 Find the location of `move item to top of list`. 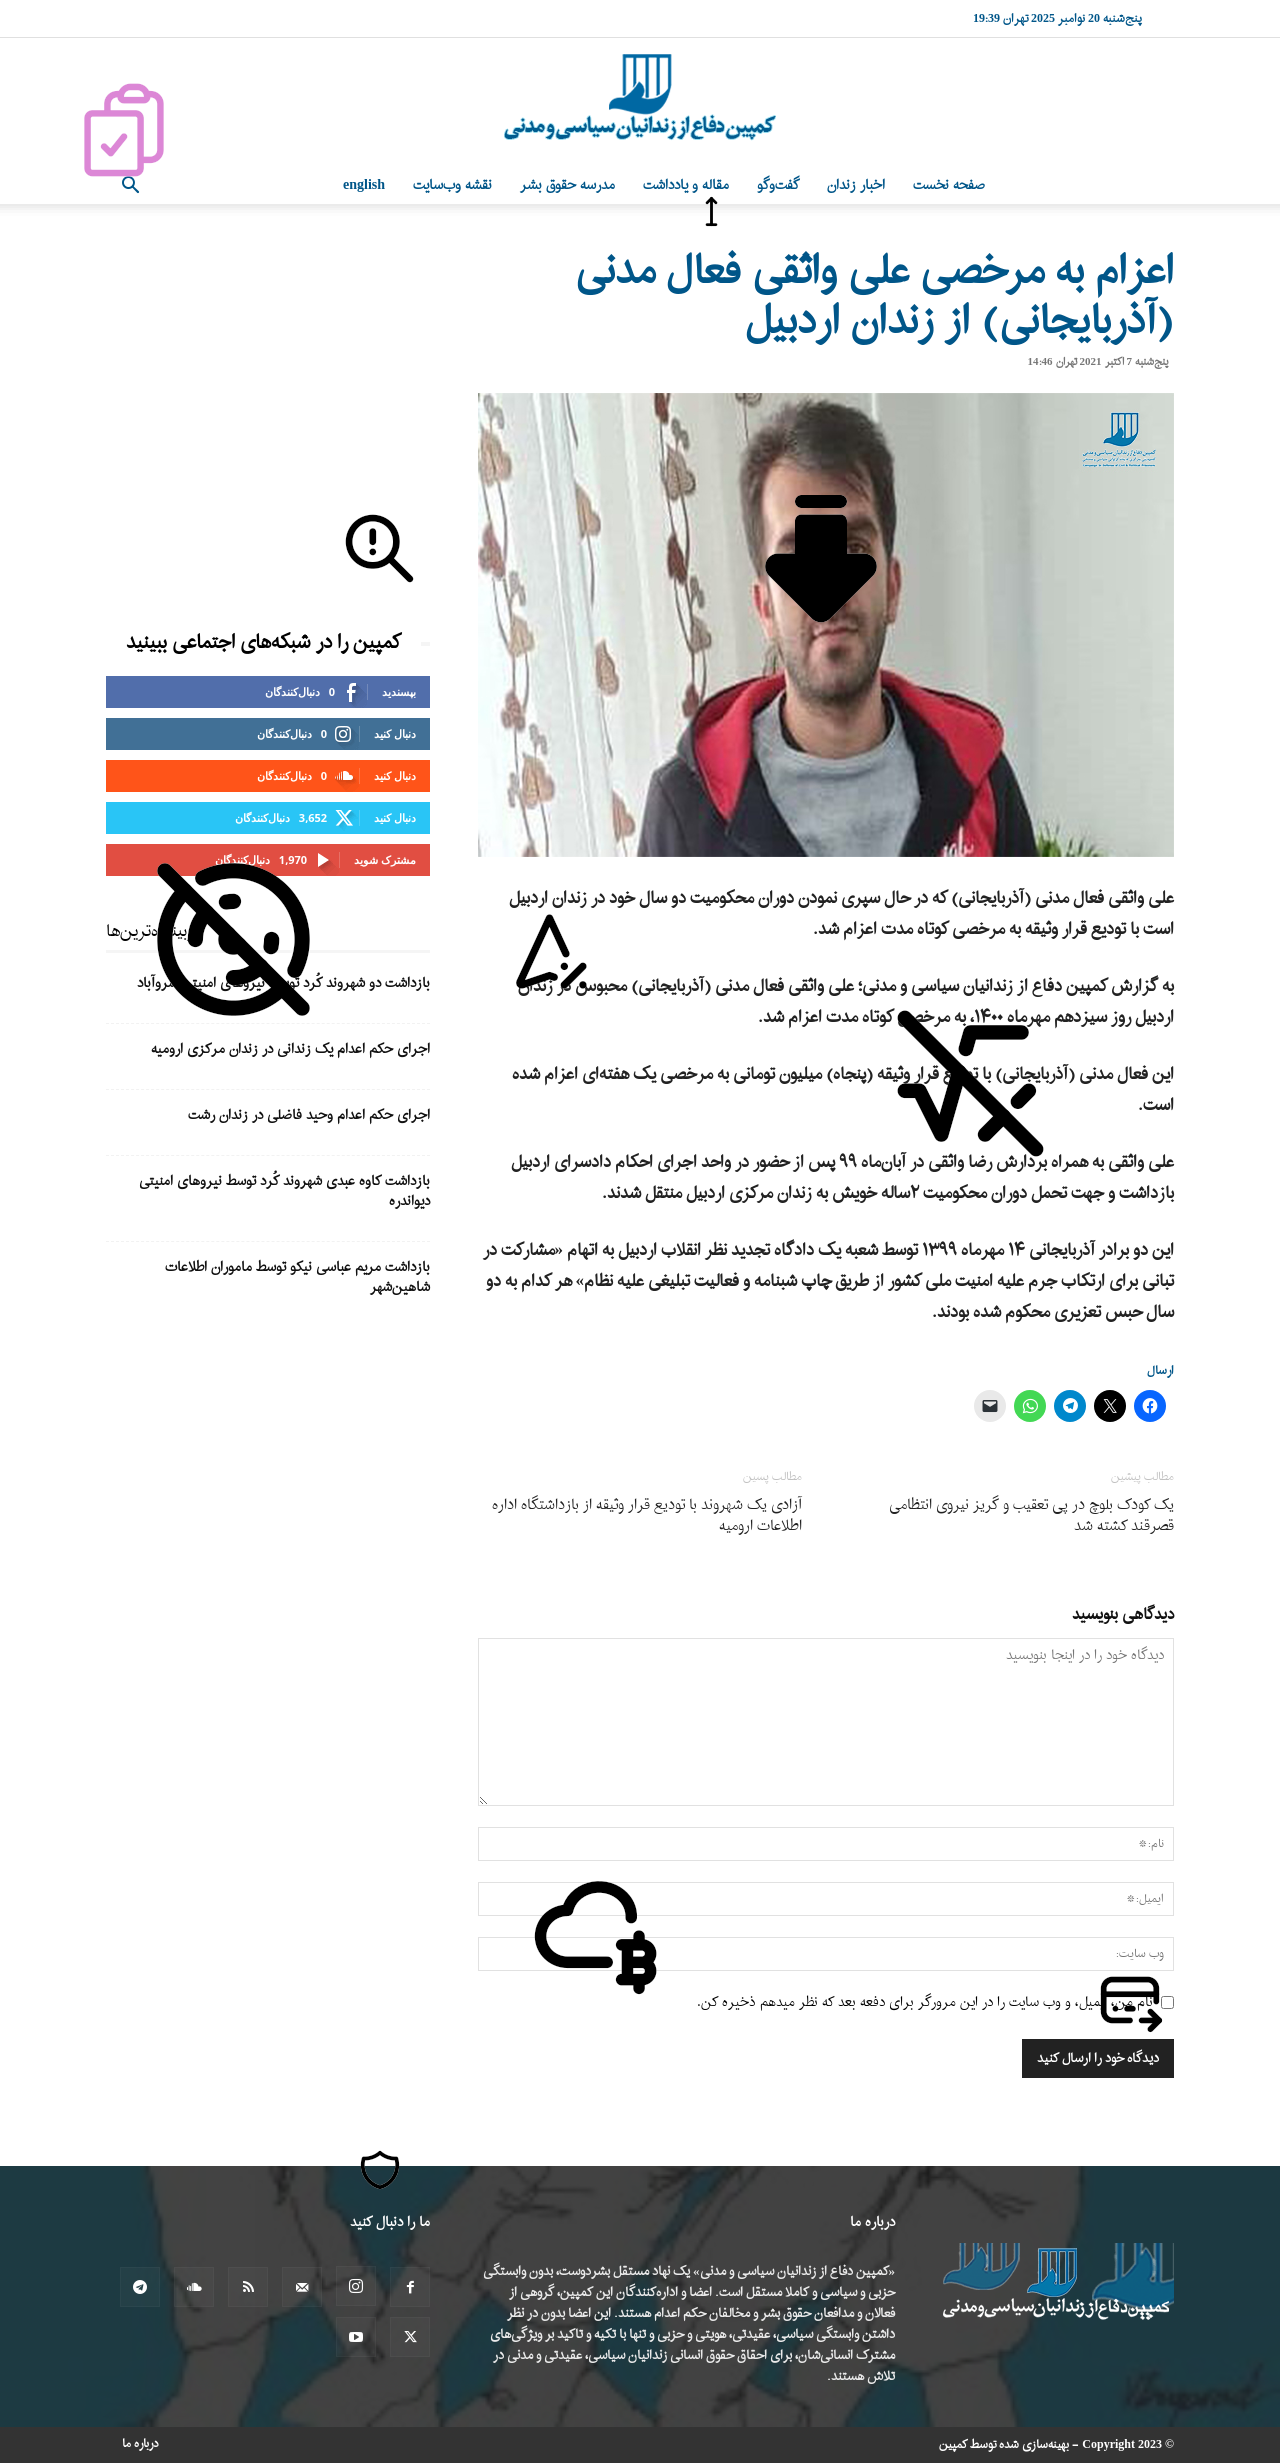

move item to top of list is located at coordinates (711, 211).